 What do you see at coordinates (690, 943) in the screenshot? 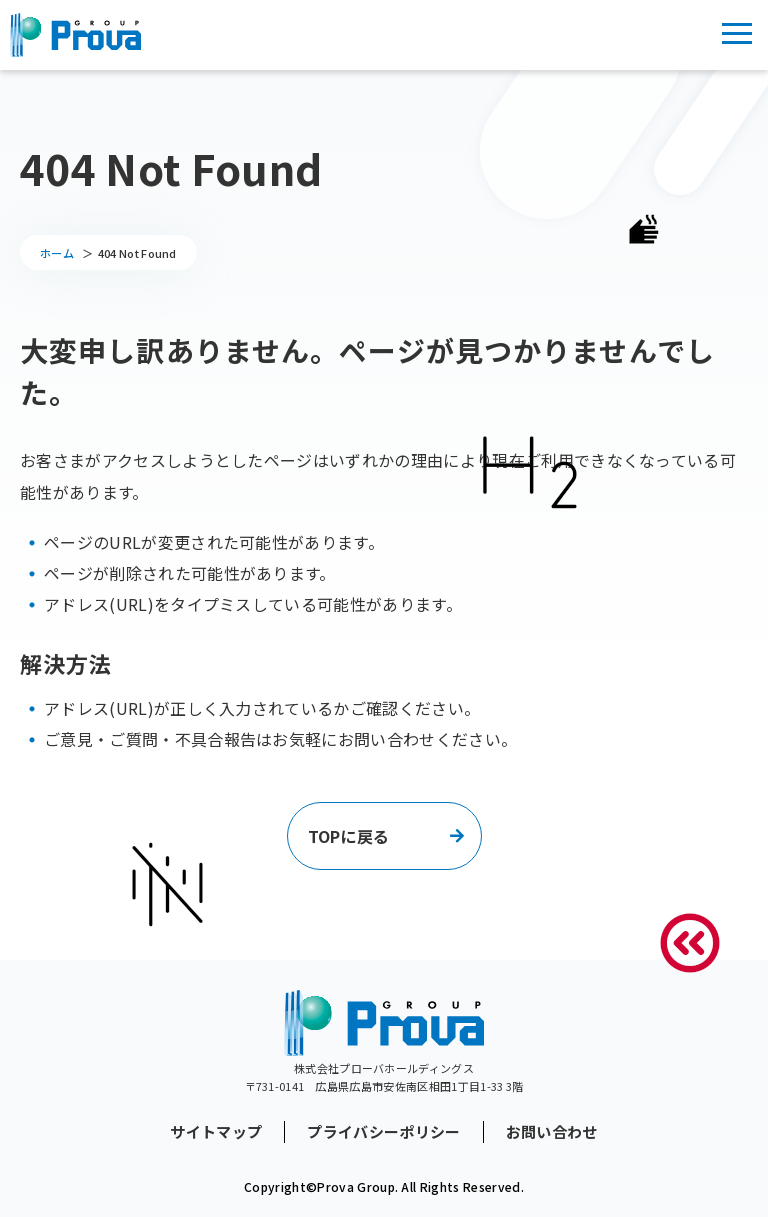
I see `go back to the beginning` at bounding box center [690, 943].